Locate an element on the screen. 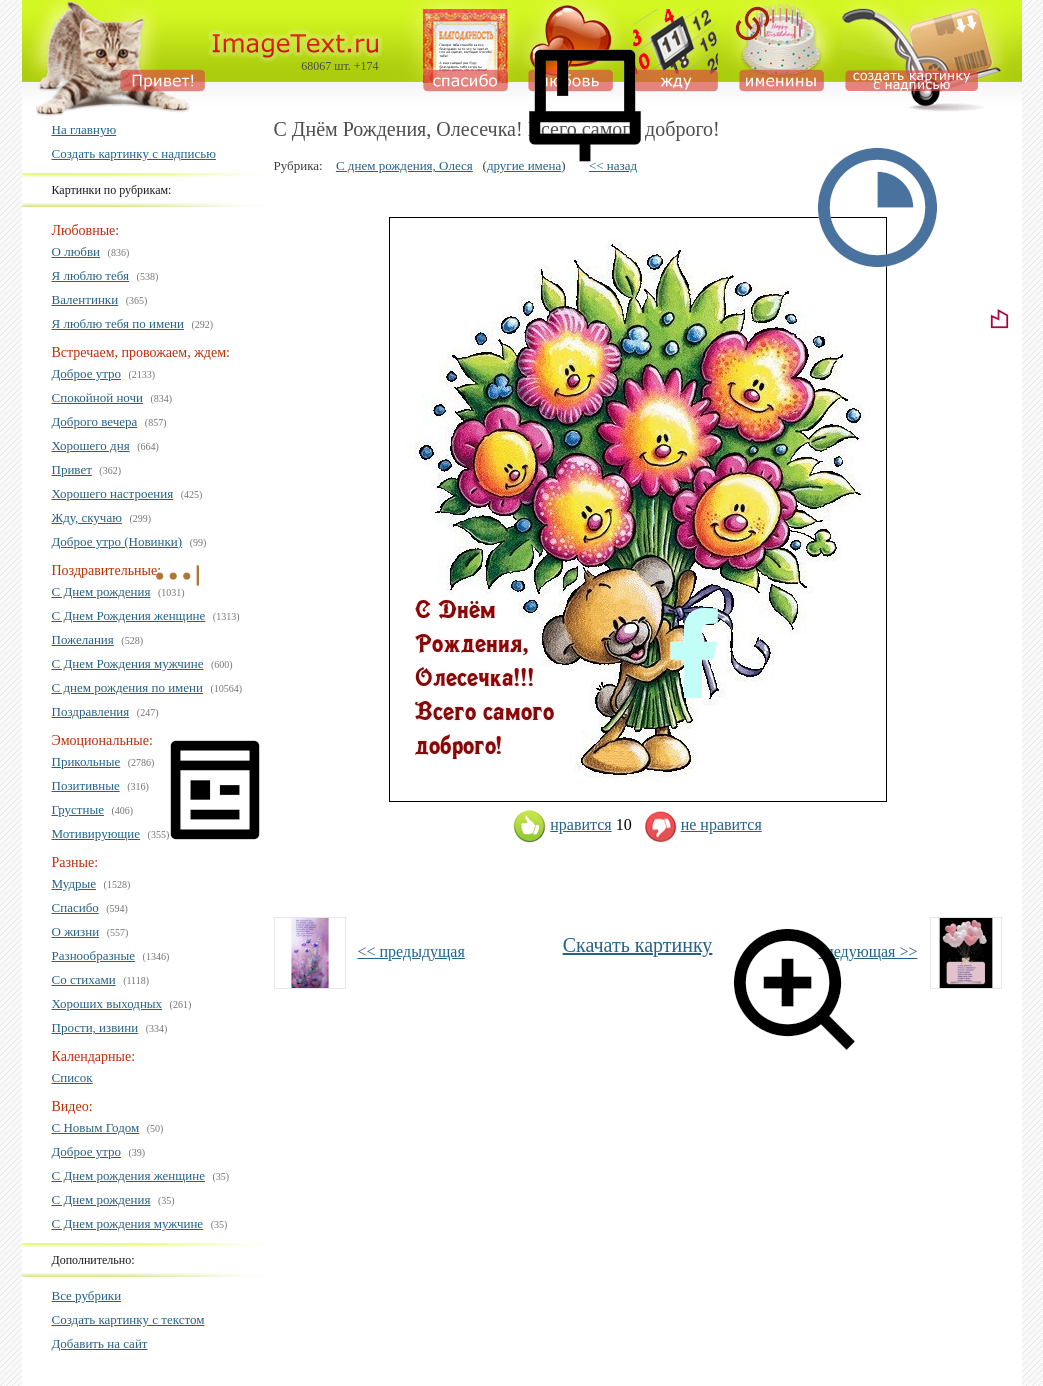 This screenshot has width=1043, height=1386. view linked accounts or connections is located at coordinates (752, 23).